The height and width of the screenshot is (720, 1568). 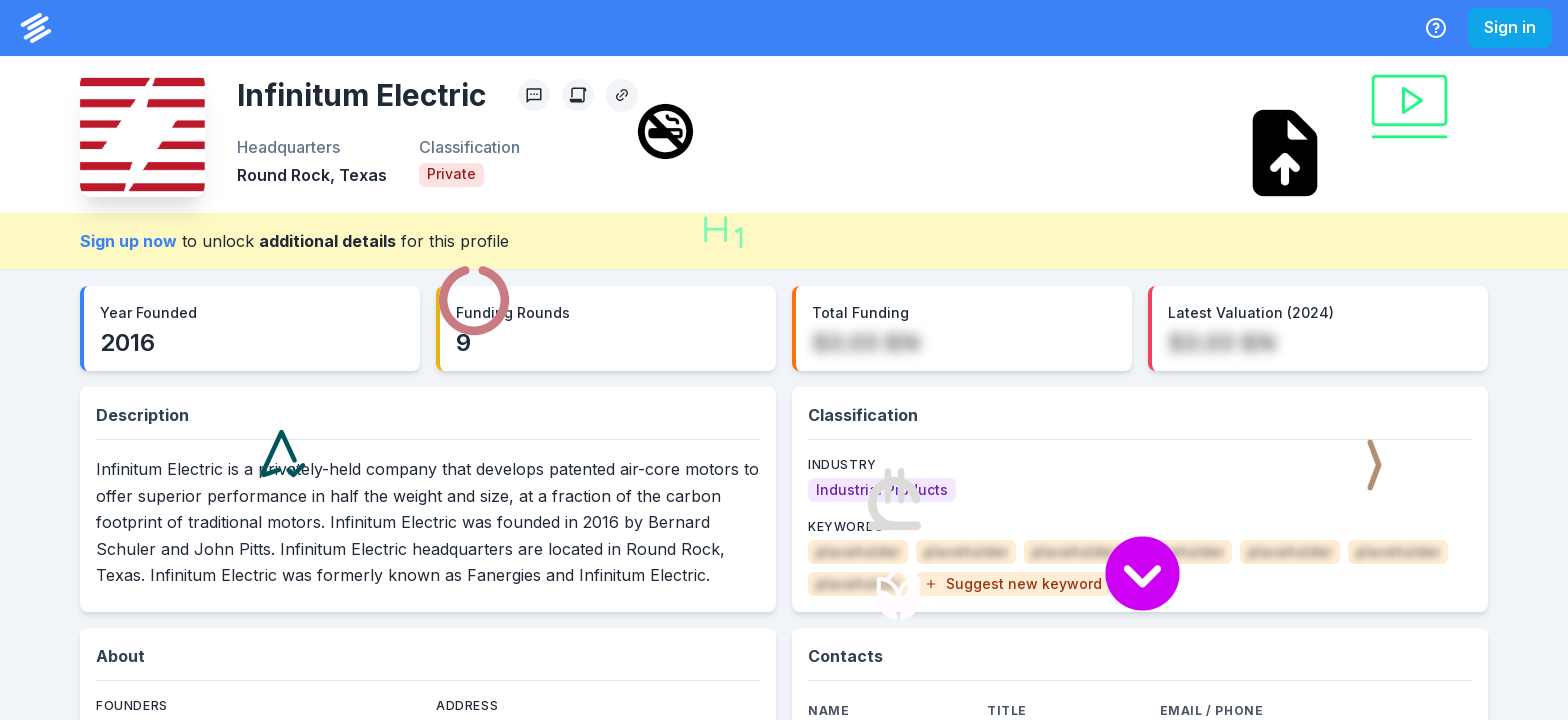 I want to click on expand content or show more details, so click(x=1142, y=573).